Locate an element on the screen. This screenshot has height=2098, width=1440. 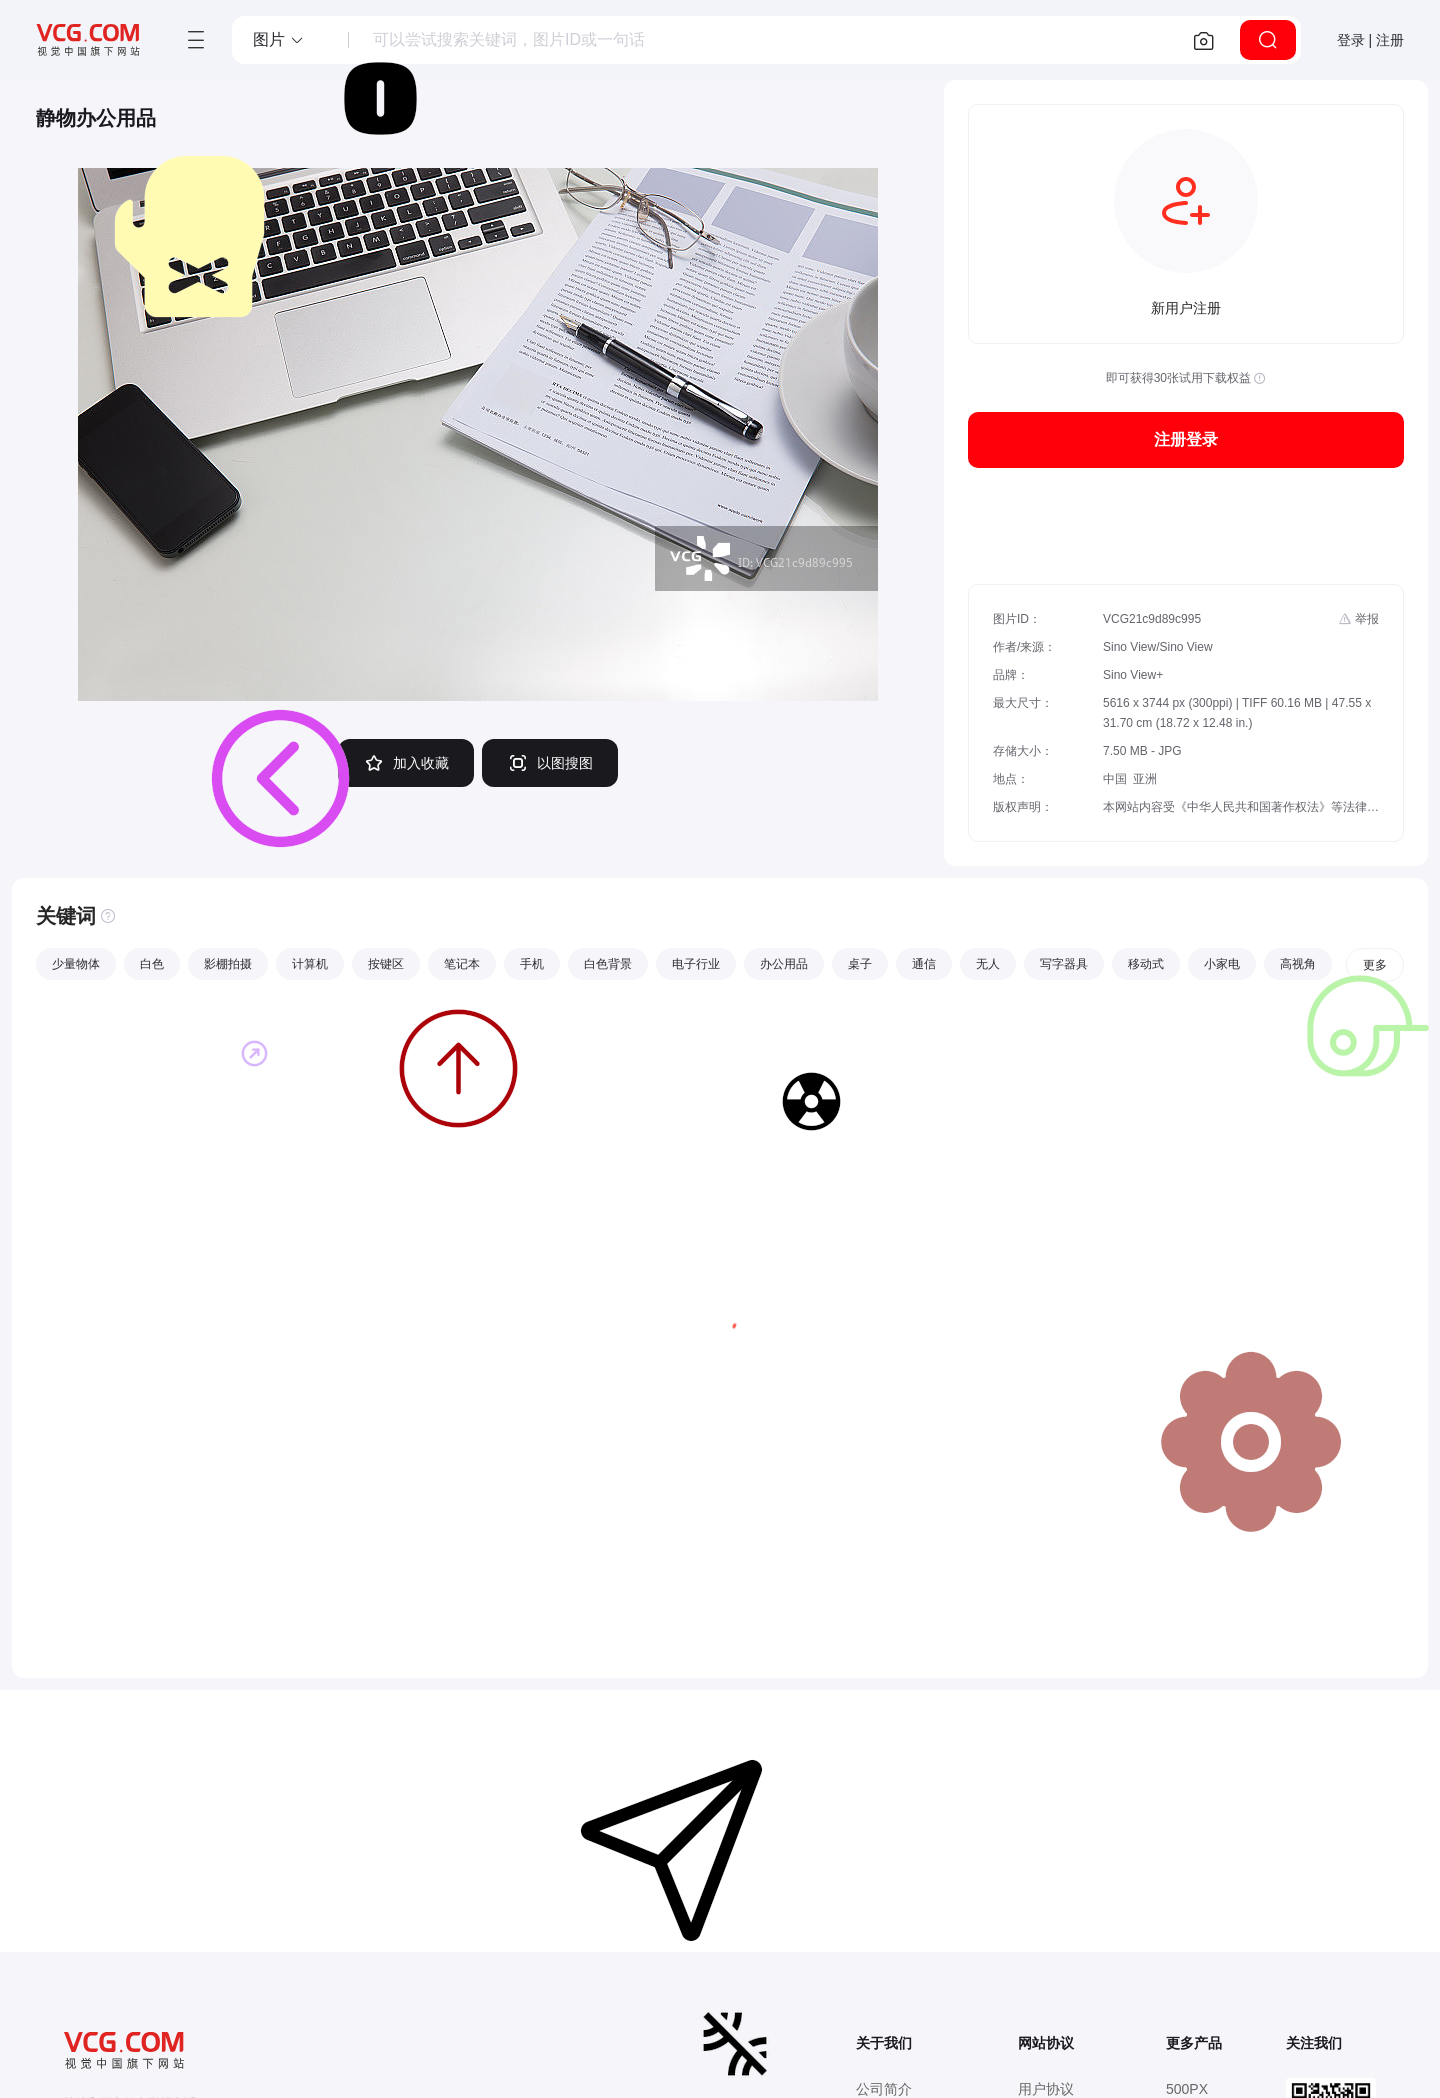
open link in new tab or external site is located at coordinates (254, 1053).